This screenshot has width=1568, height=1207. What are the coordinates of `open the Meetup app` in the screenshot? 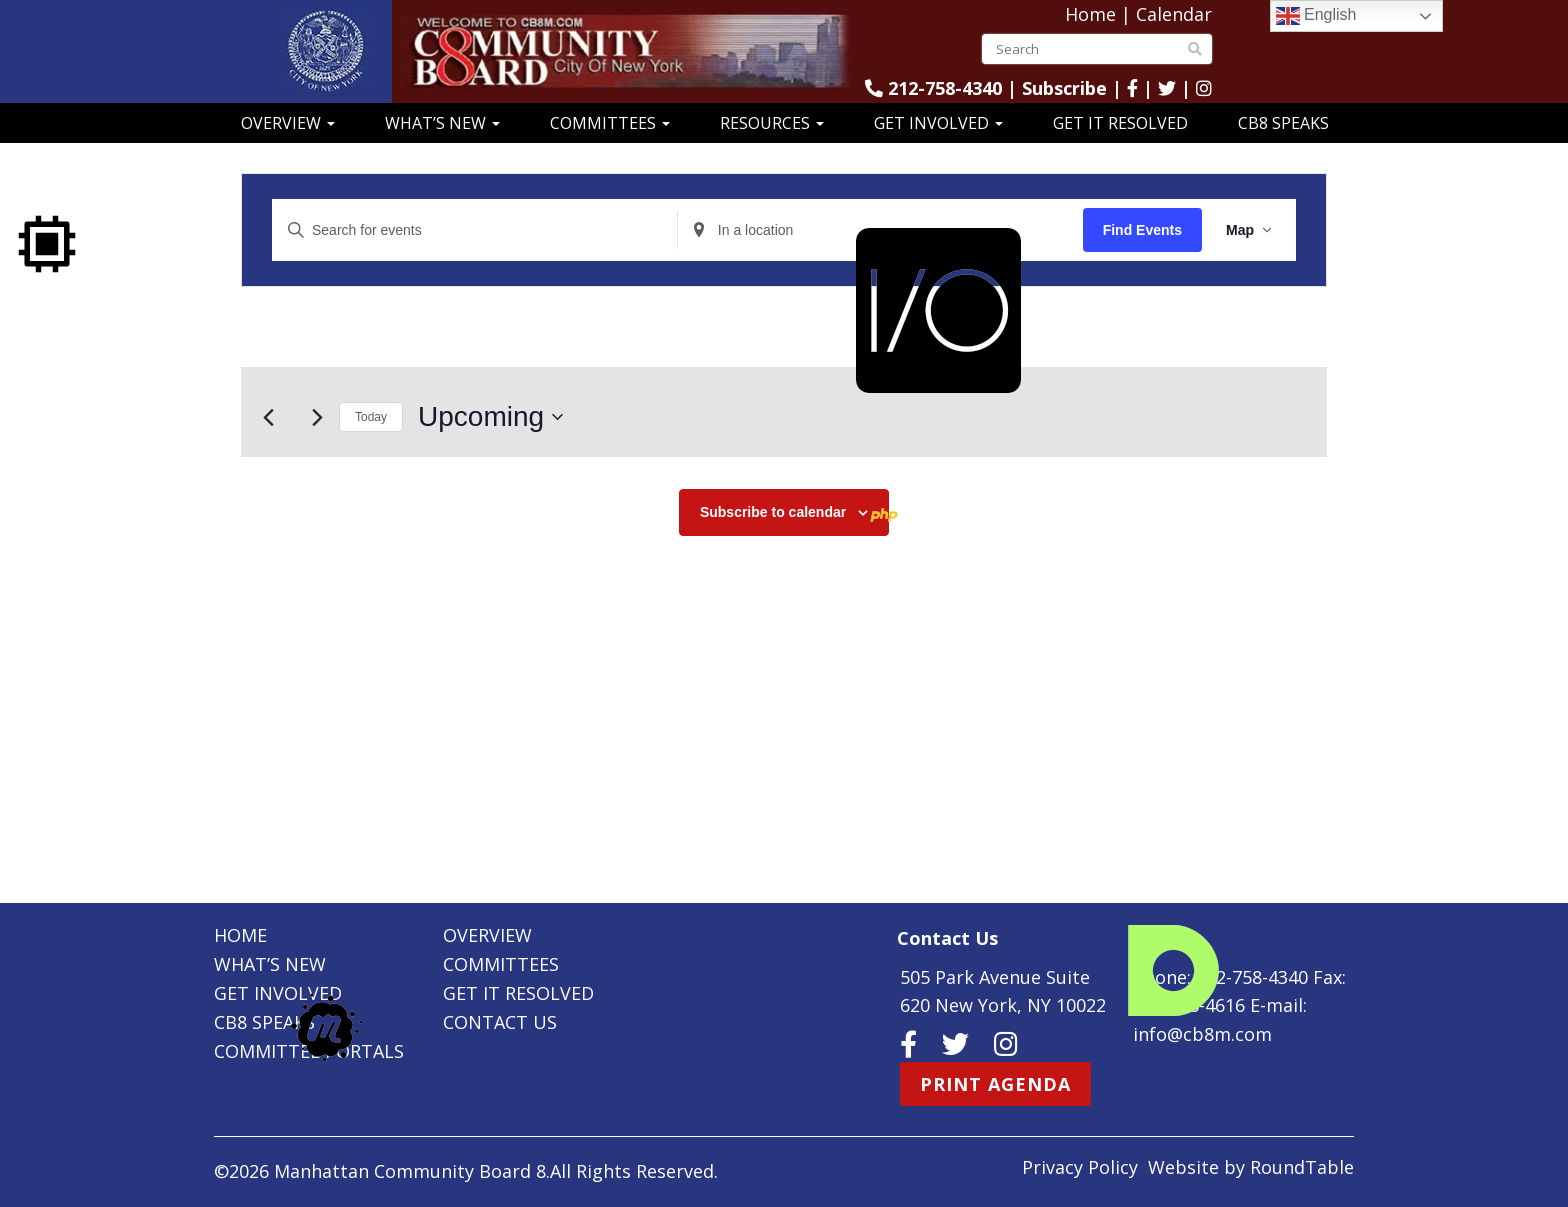 It's located at (326, 1027).